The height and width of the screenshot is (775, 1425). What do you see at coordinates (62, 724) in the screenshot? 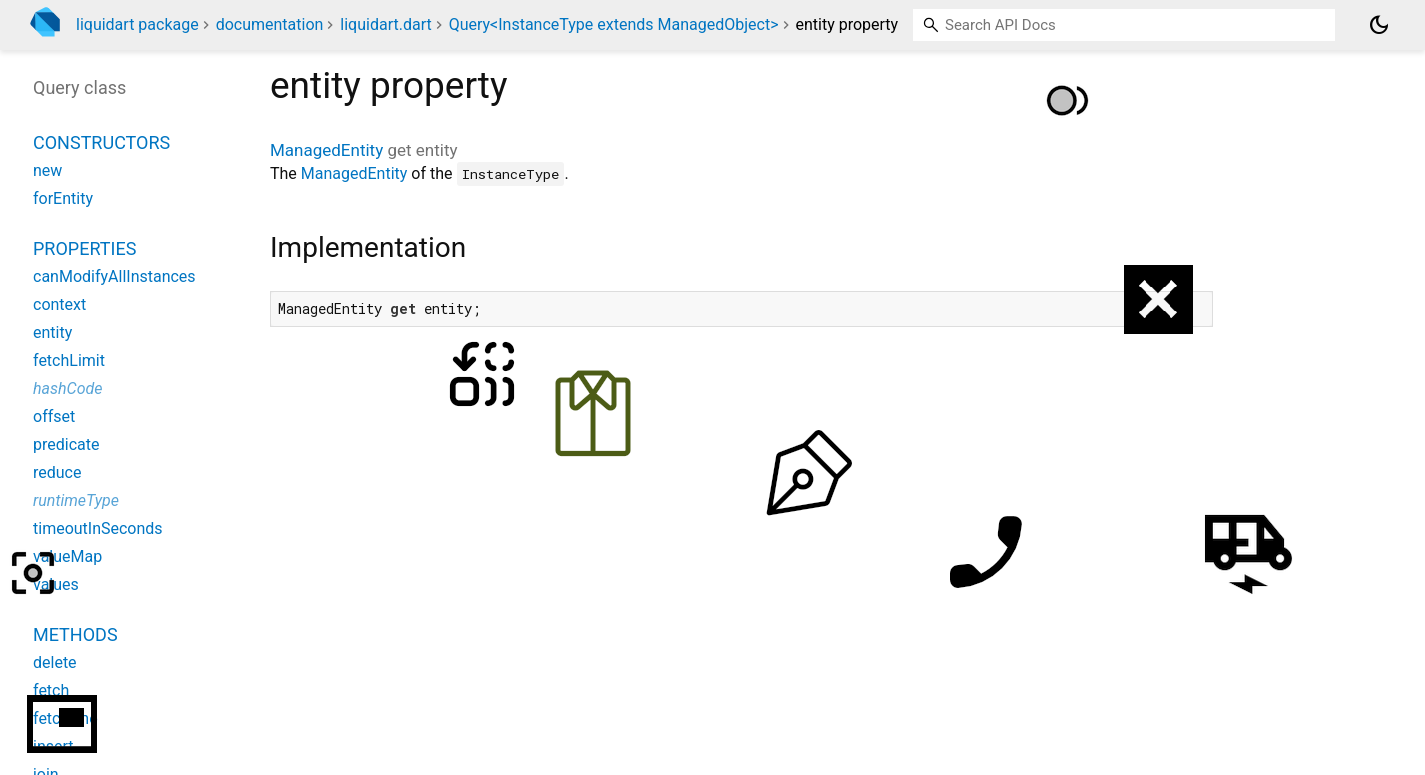
I see `enable picture-in-picture mode` at bounding box center [62, 724].